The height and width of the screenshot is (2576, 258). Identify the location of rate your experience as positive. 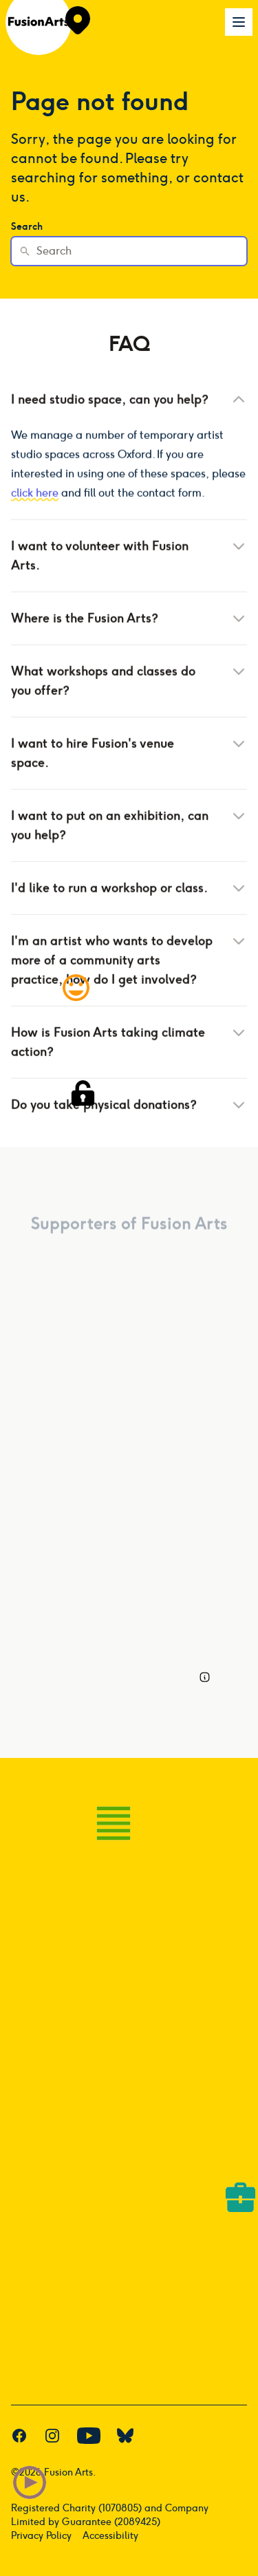
(76, 987).